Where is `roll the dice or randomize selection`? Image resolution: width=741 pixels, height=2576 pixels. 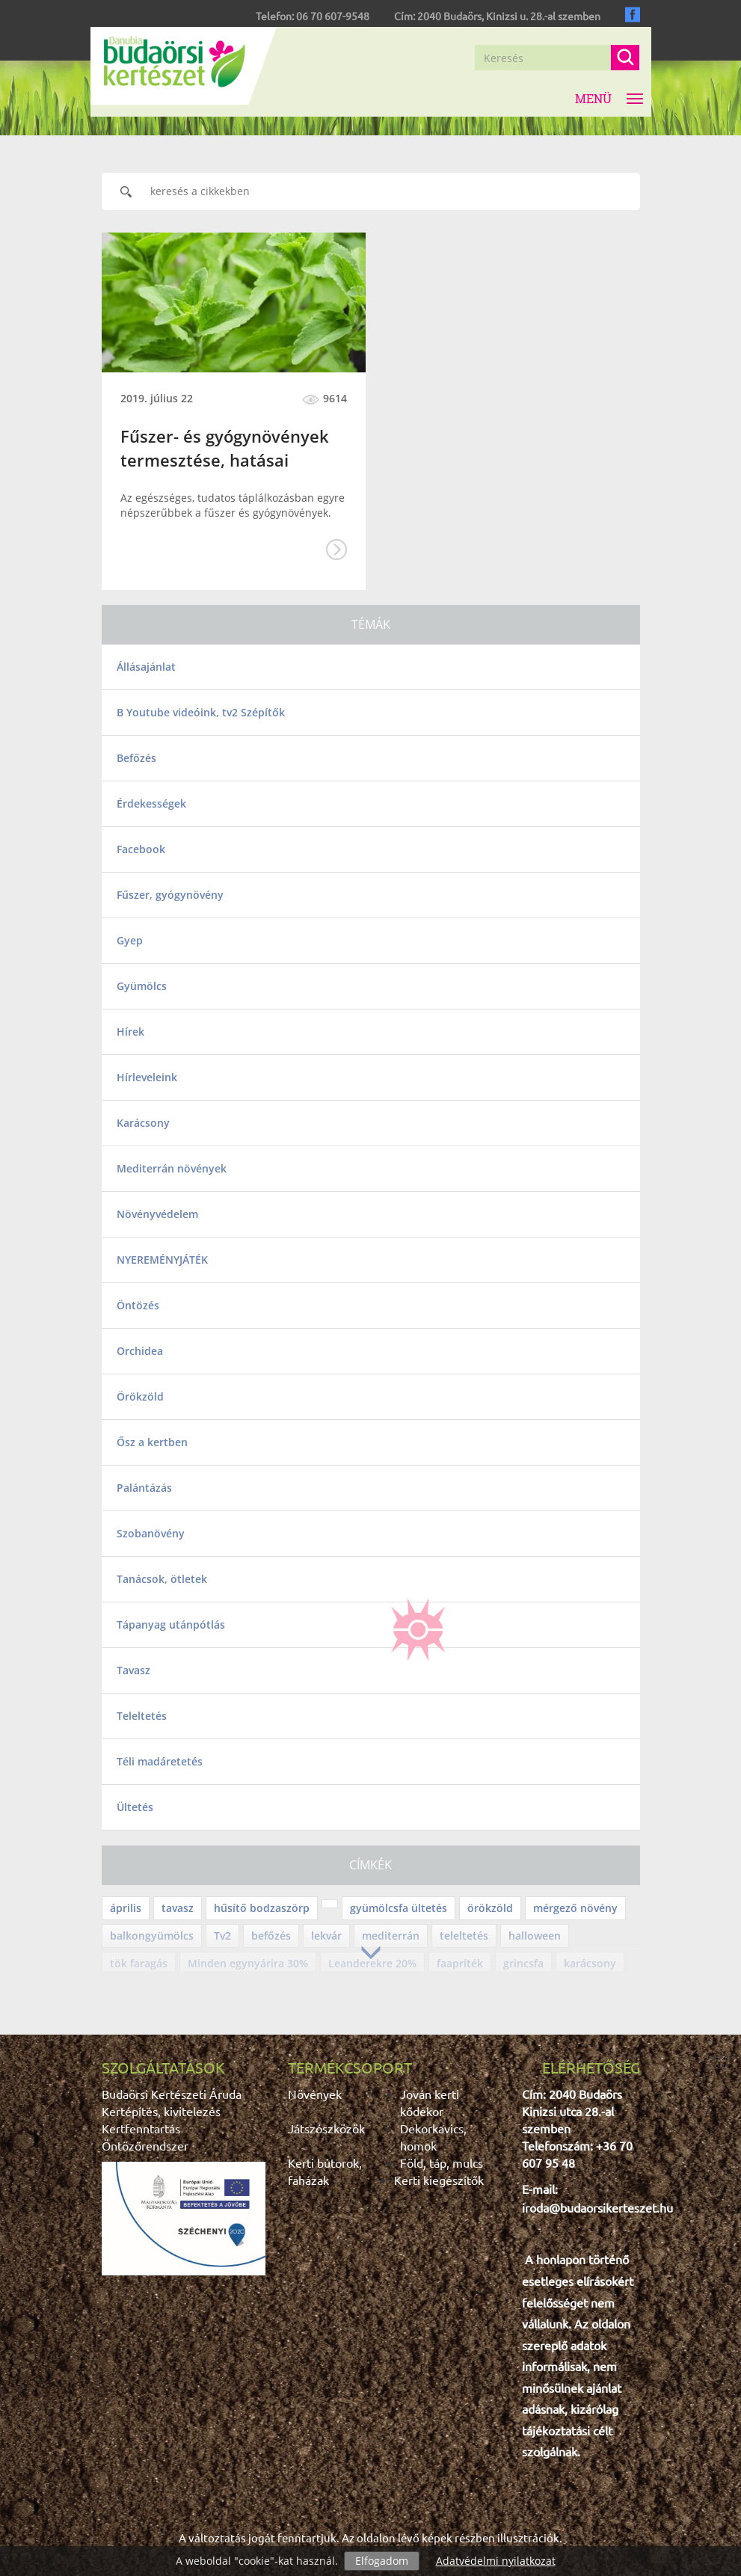
roll the dice or randomize selection is located at coordinates (721, 2062).